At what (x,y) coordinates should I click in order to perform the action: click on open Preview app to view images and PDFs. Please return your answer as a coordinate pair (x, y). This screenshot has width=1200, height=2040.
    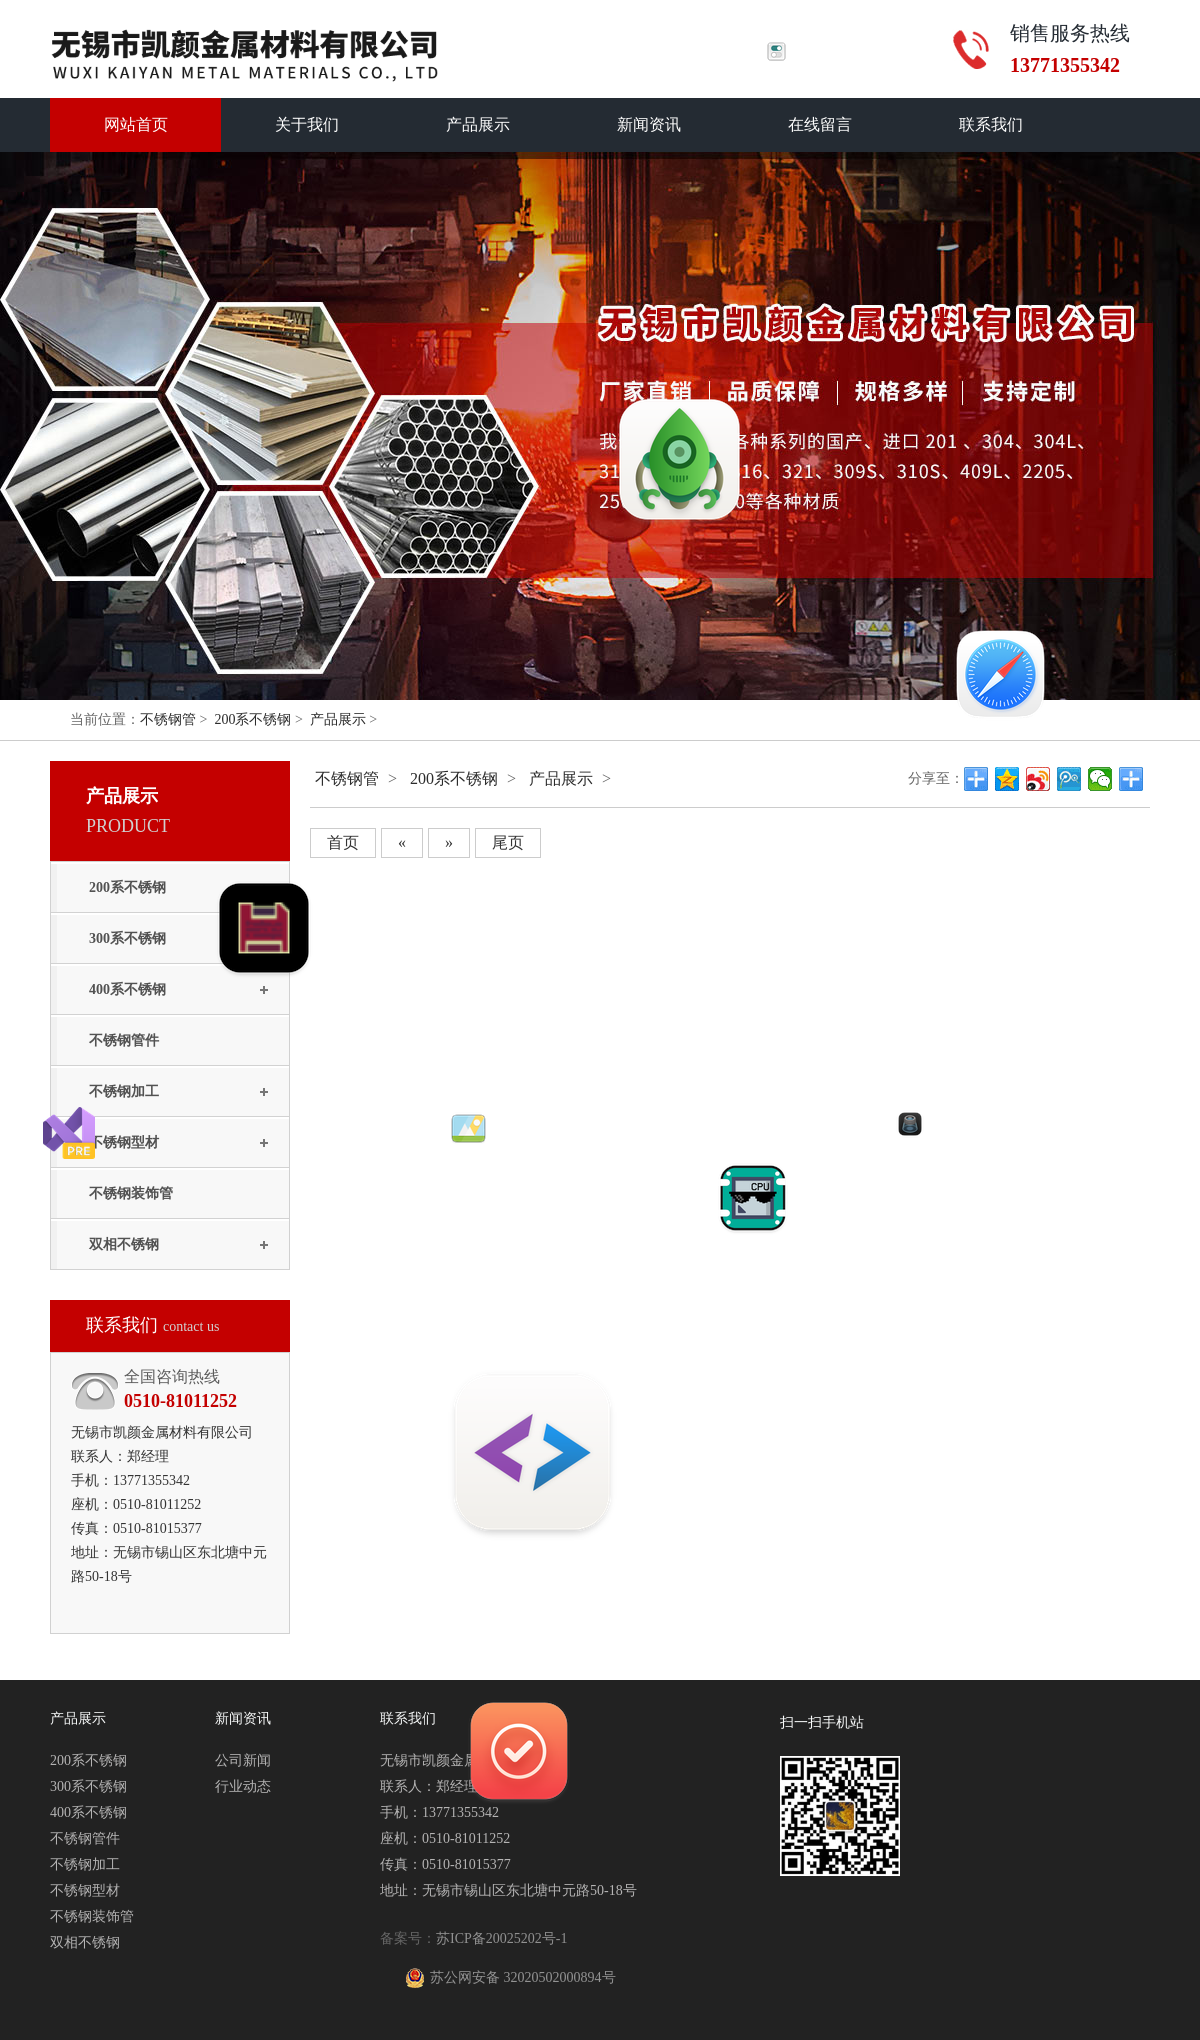
    Looking at the image, I should click on (910, 1124).